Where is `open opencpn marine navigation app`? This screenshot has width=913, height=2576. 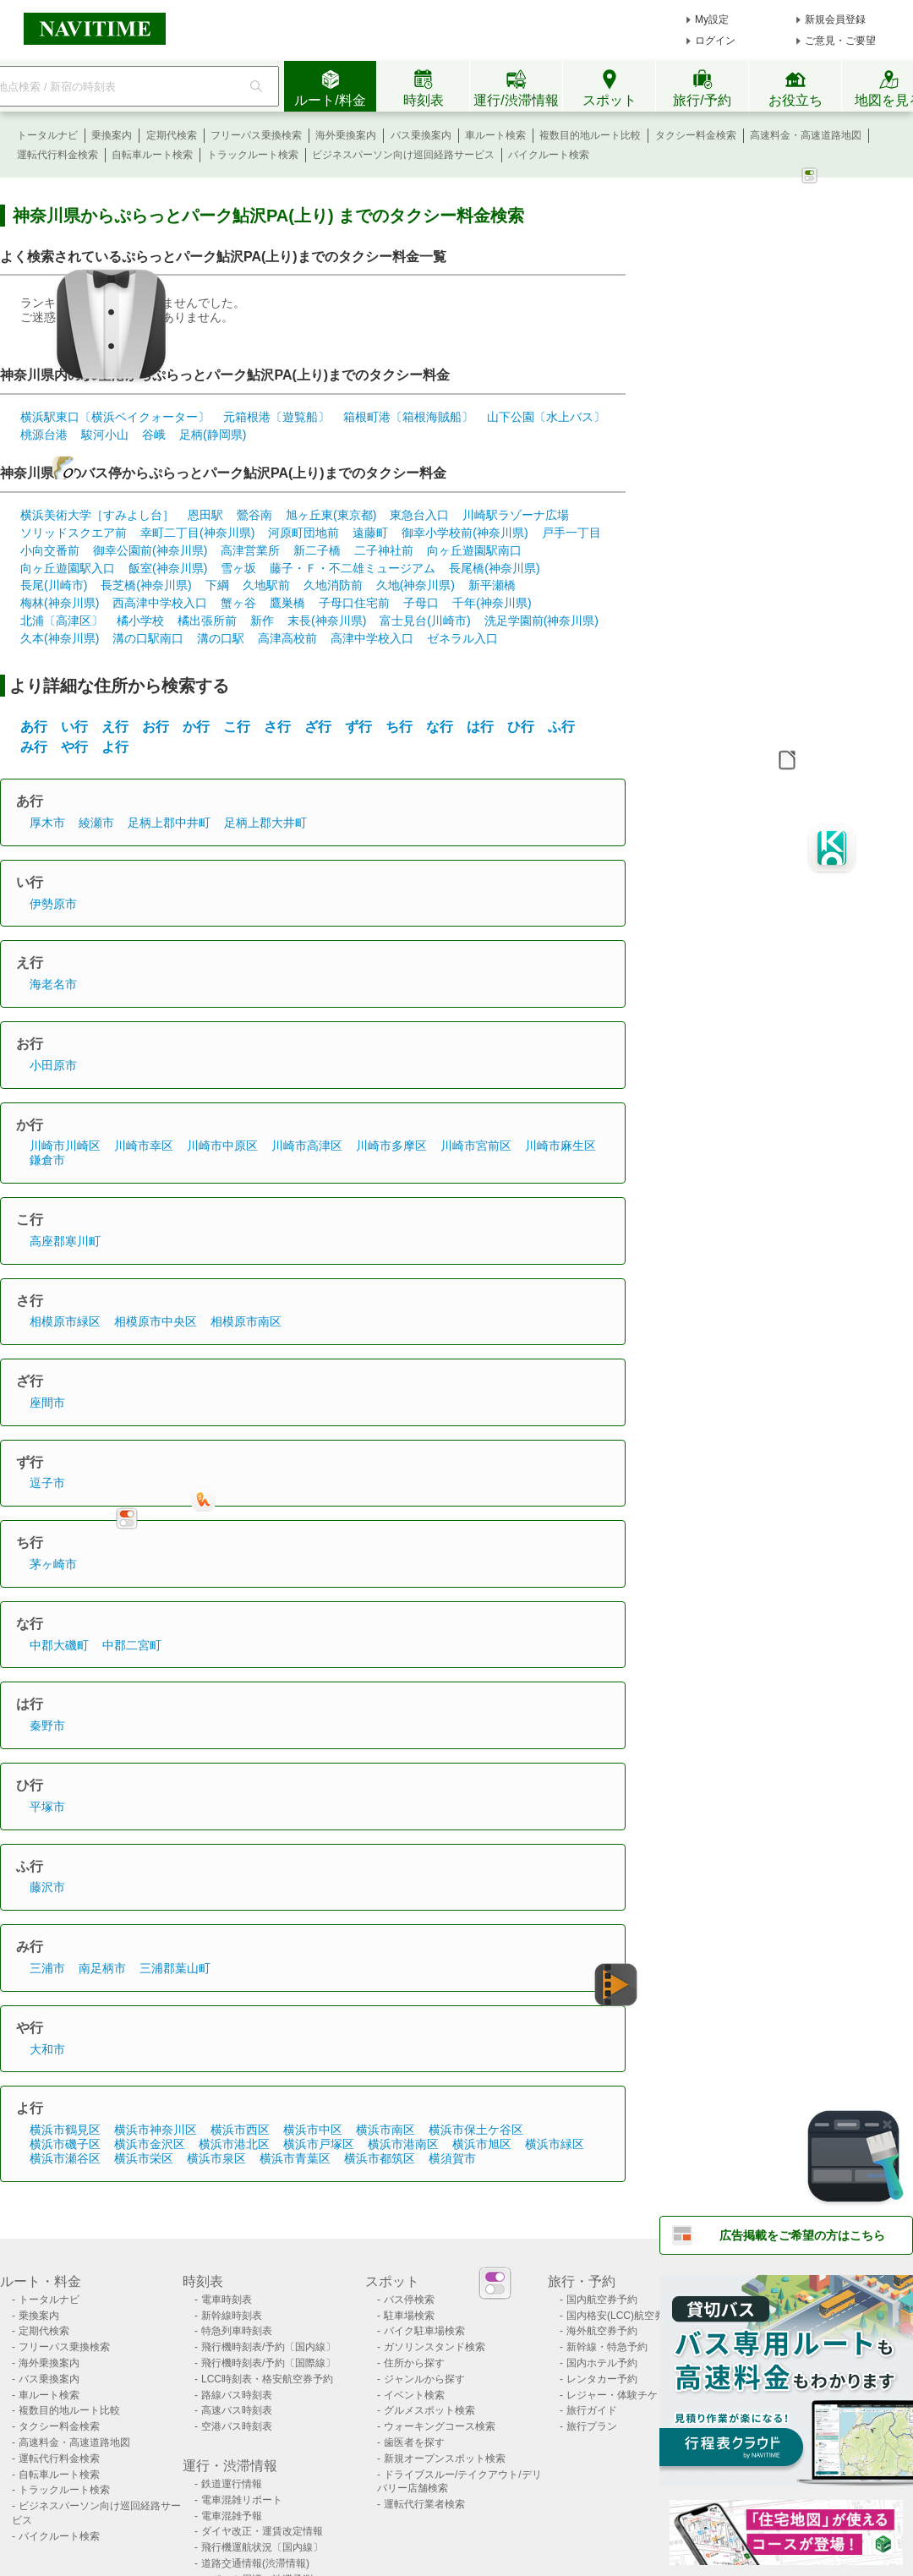 open opencpn marine navigation app is located at coordinates (63, 468).